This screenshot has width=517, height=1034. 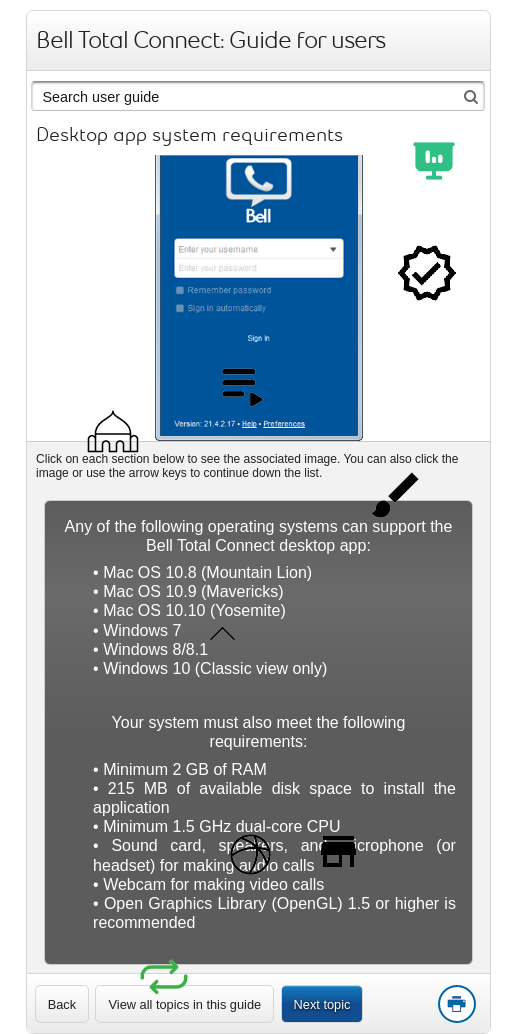 I want to click on access games or entertainment section, so click(x=250, y=854).